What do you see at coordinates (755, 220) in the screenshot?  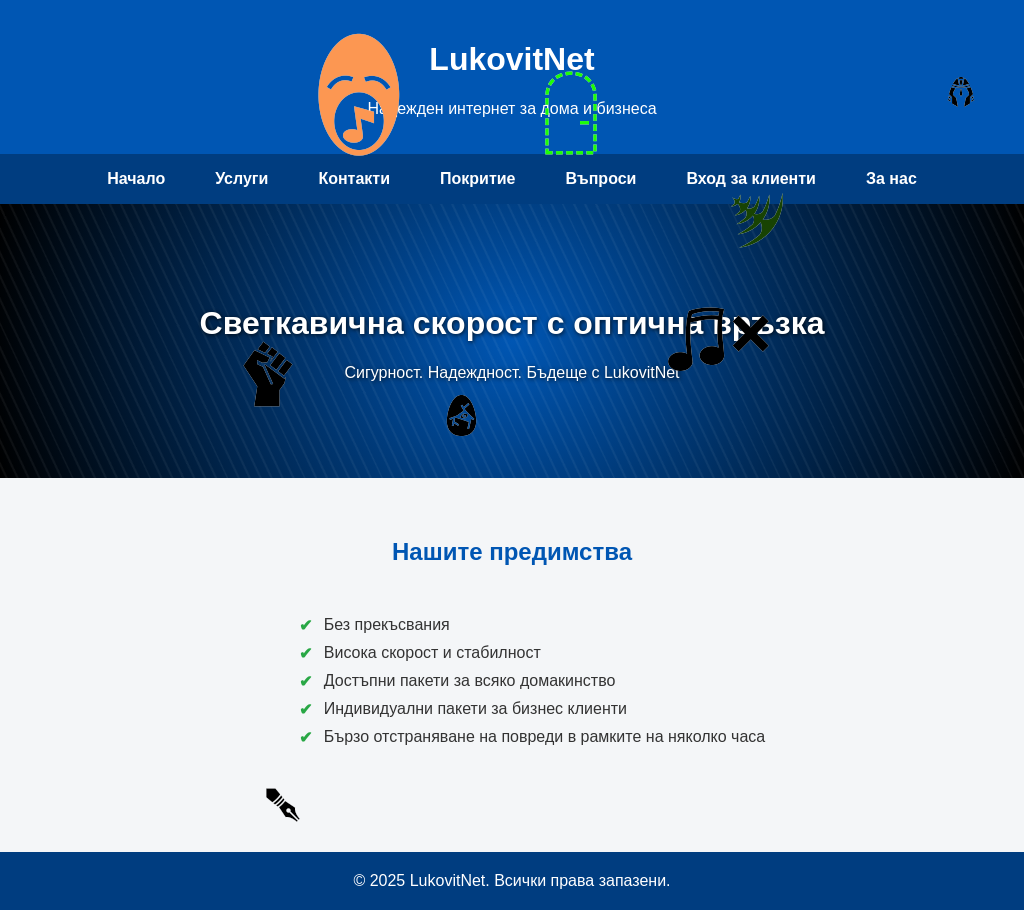 I see `indicates sound or audio waves emitting` at bounding box center [755, 220].